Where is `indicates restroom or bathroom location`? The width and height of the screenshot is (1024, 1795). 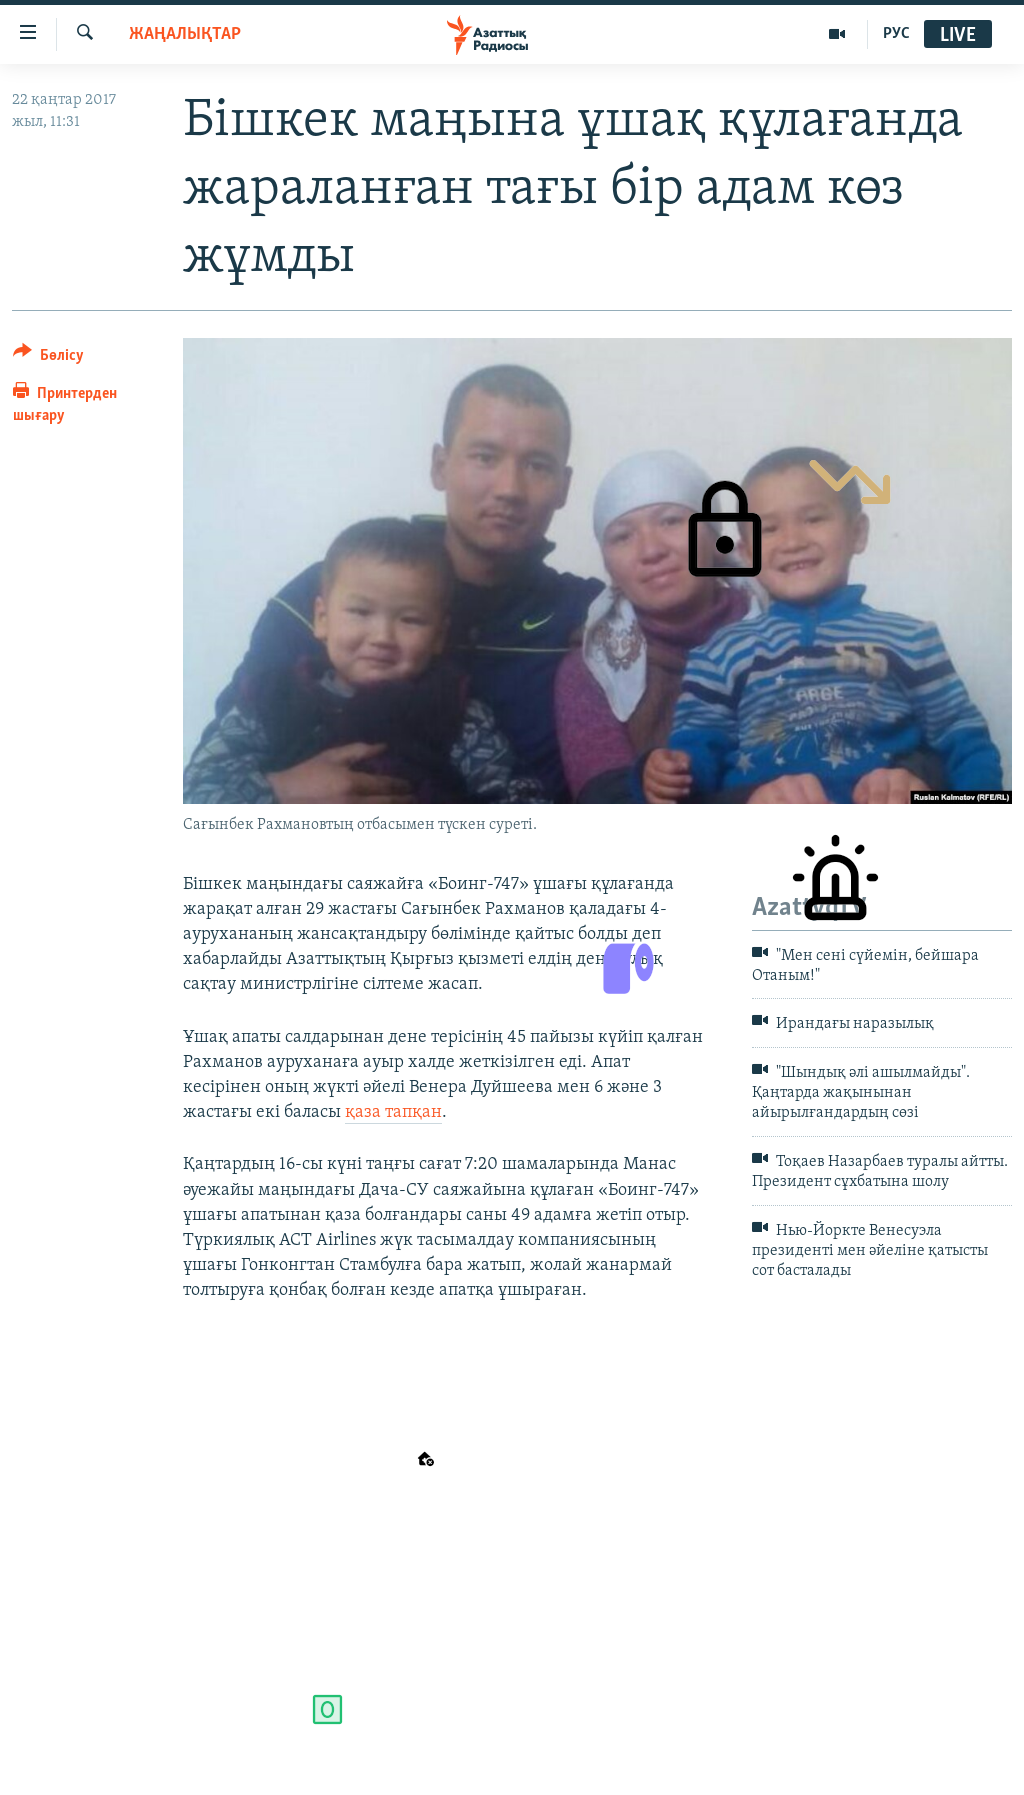 indicates restroom or bathroom location is located at coordinates (628, 965).